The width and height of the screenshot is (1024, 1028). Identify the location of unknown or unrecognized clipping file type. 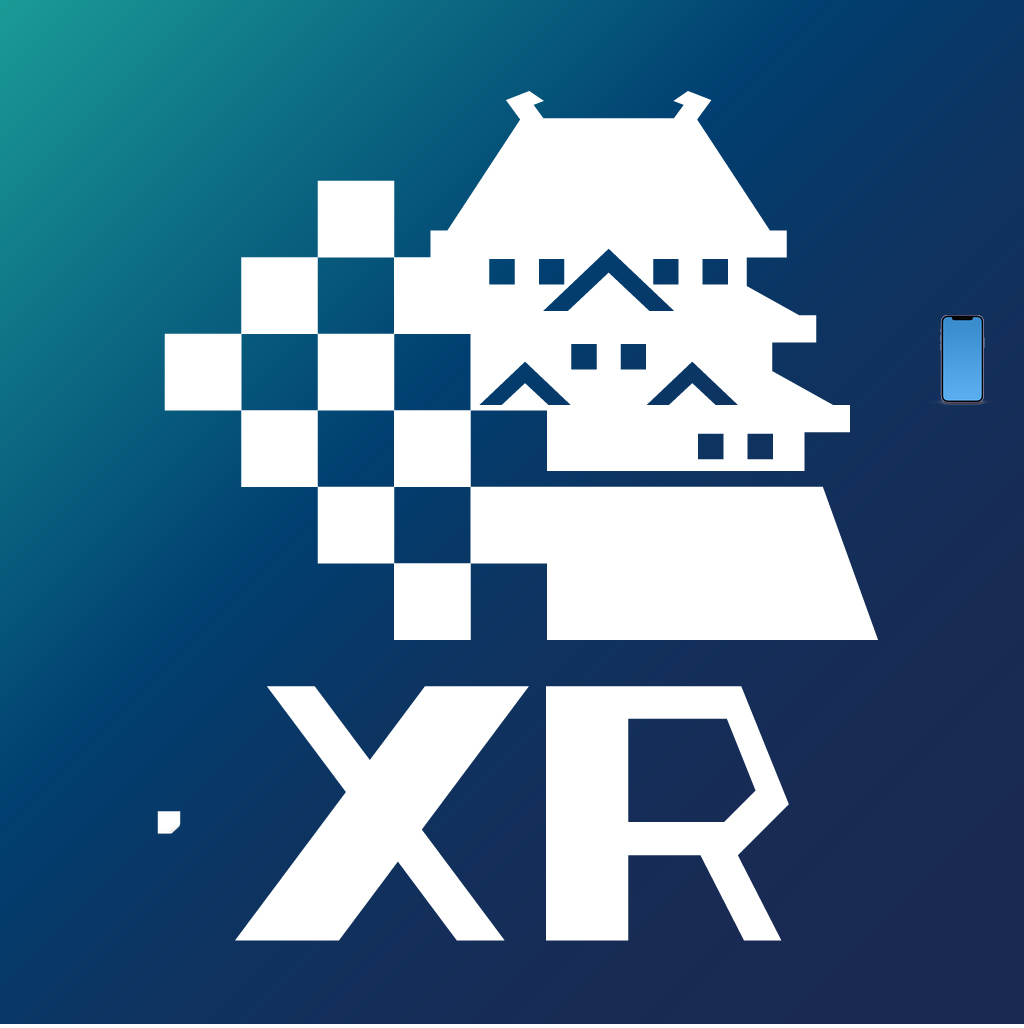
(169, 823).